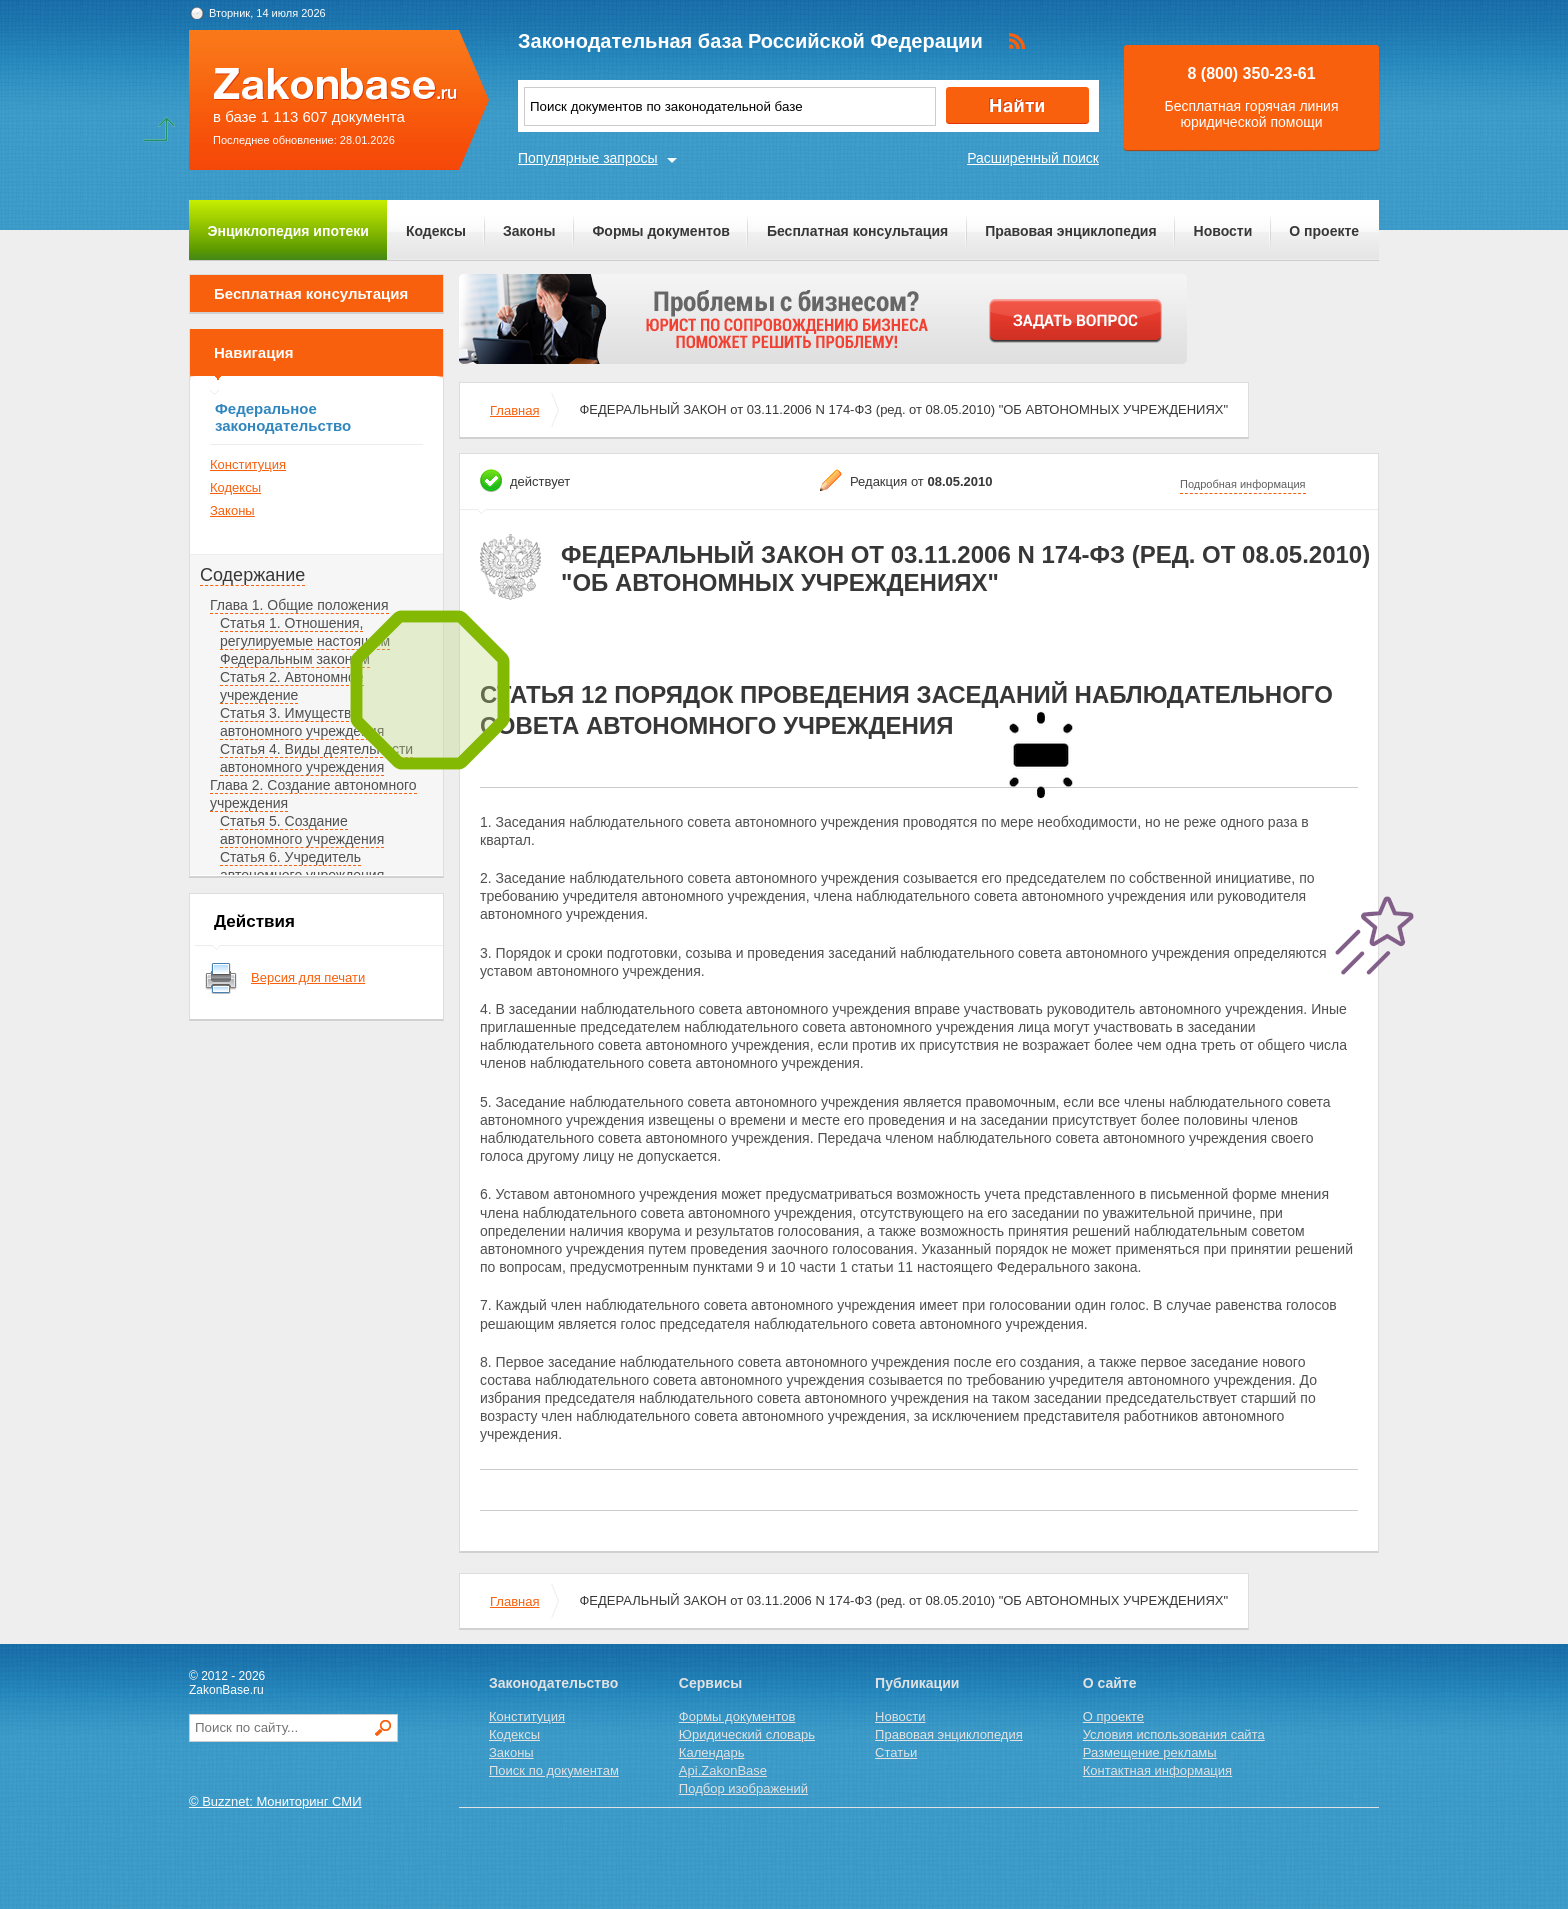  What do you see at coordinates (430, 690) in the screenshot?
I see `stop or halt action indicator` at bounding box center [430, 690].